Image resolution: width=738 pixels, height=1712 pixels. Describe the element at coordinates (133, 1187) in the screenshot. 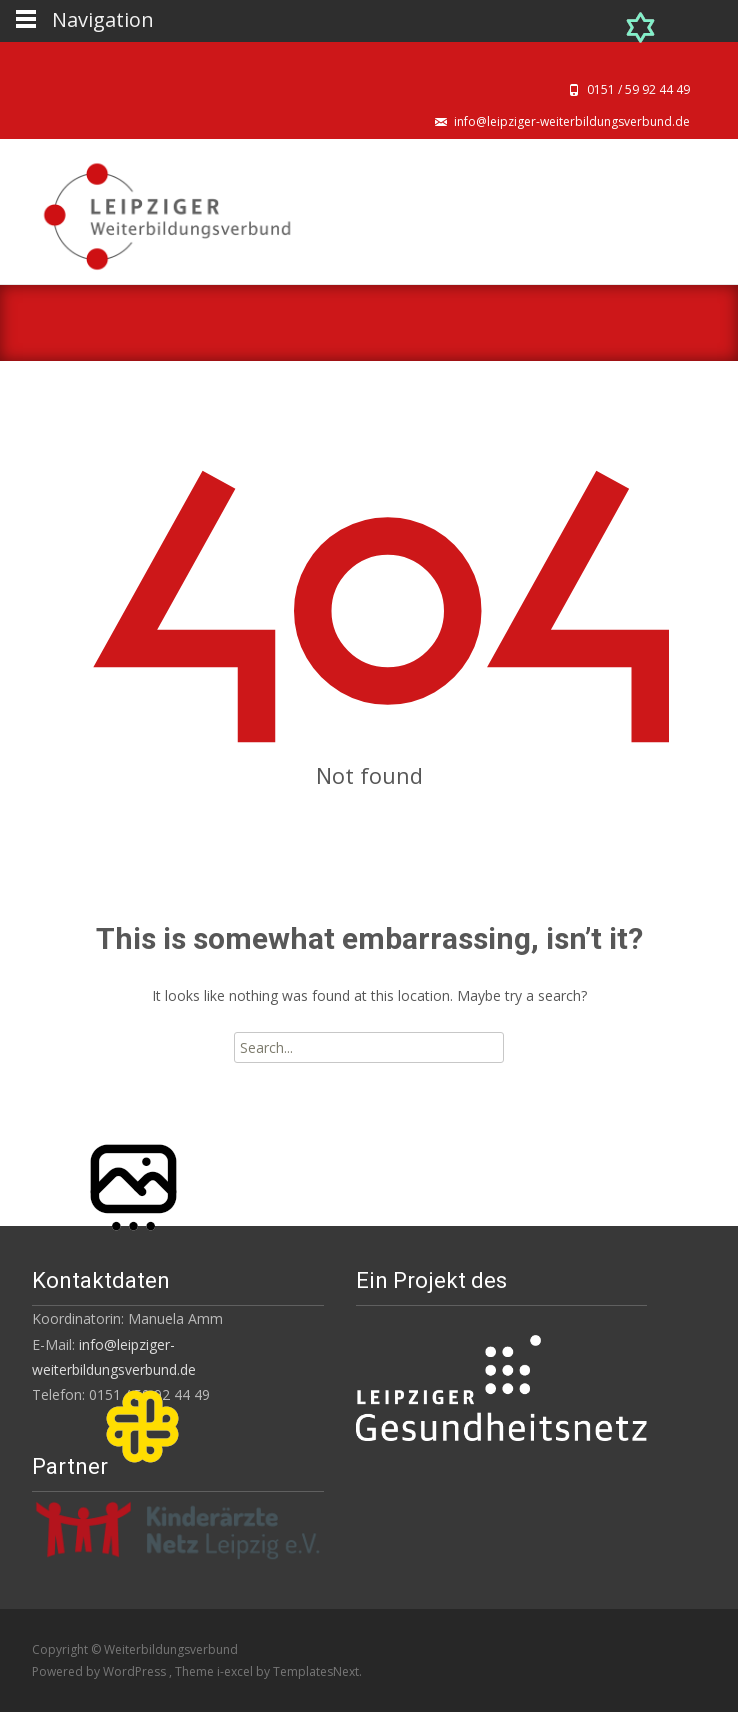

I see `start a photo slideshow` at that location.